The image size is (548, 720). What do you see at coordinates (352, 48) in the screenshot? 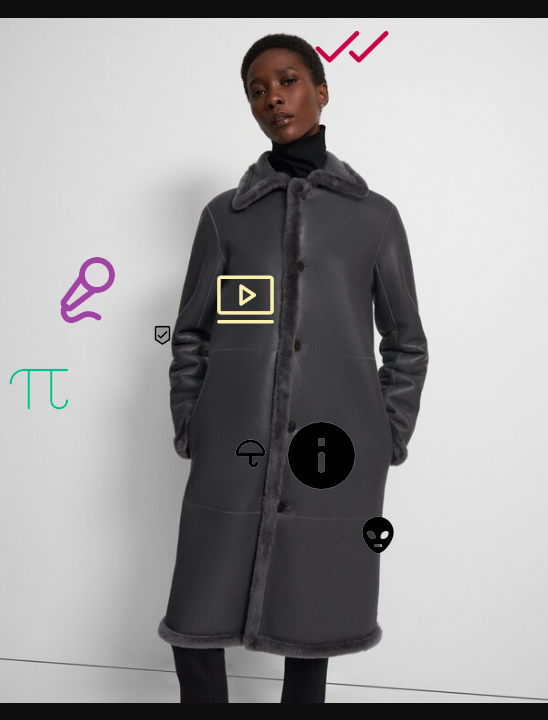
I see `indicates multiple items completed or verified` at bounding box center [352, 48].